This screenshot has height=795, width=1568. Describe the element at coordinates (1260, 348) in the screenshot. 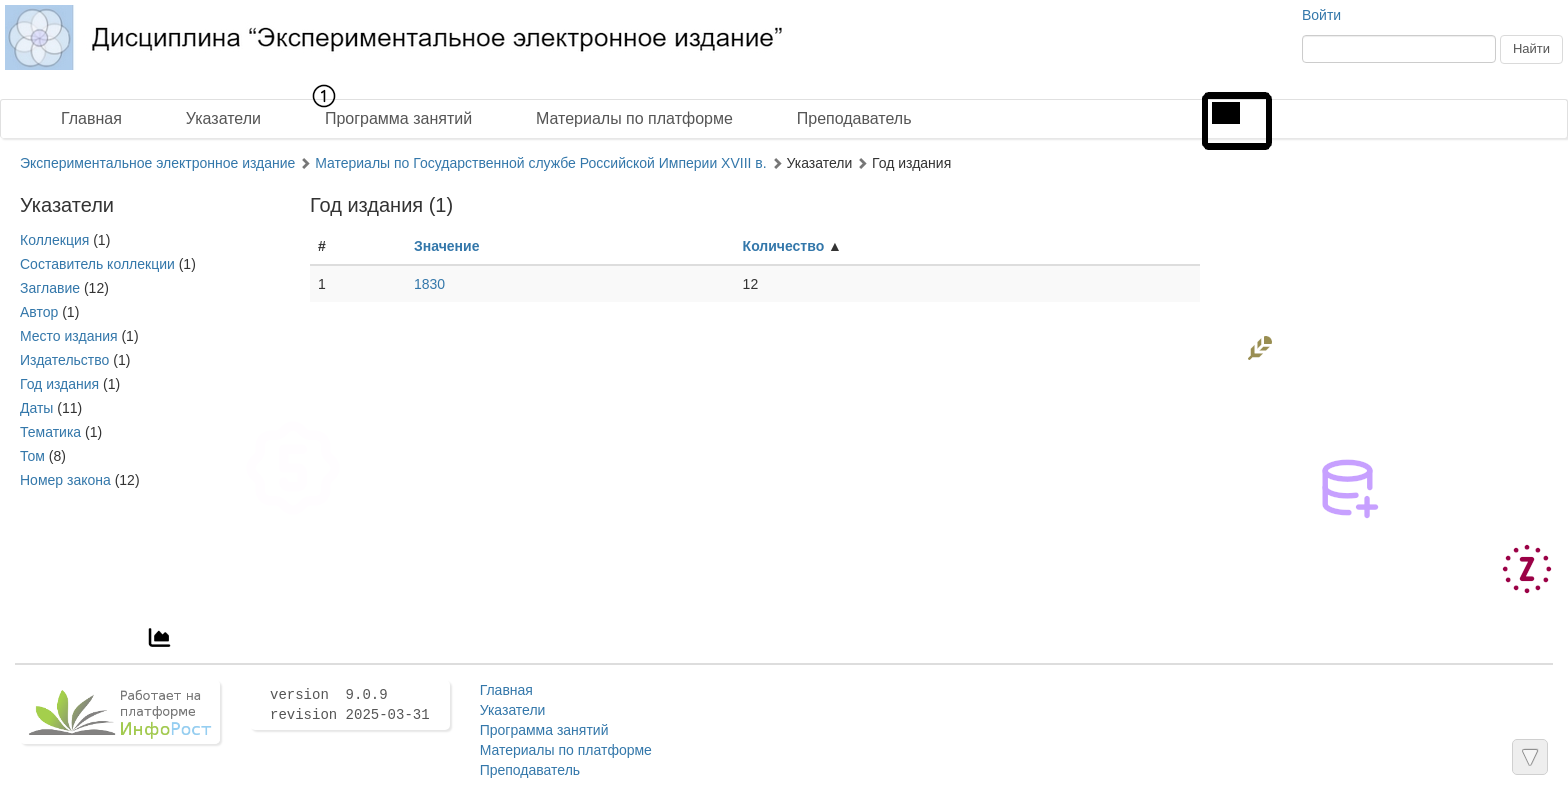

I see `compose a new post or message` at that location.